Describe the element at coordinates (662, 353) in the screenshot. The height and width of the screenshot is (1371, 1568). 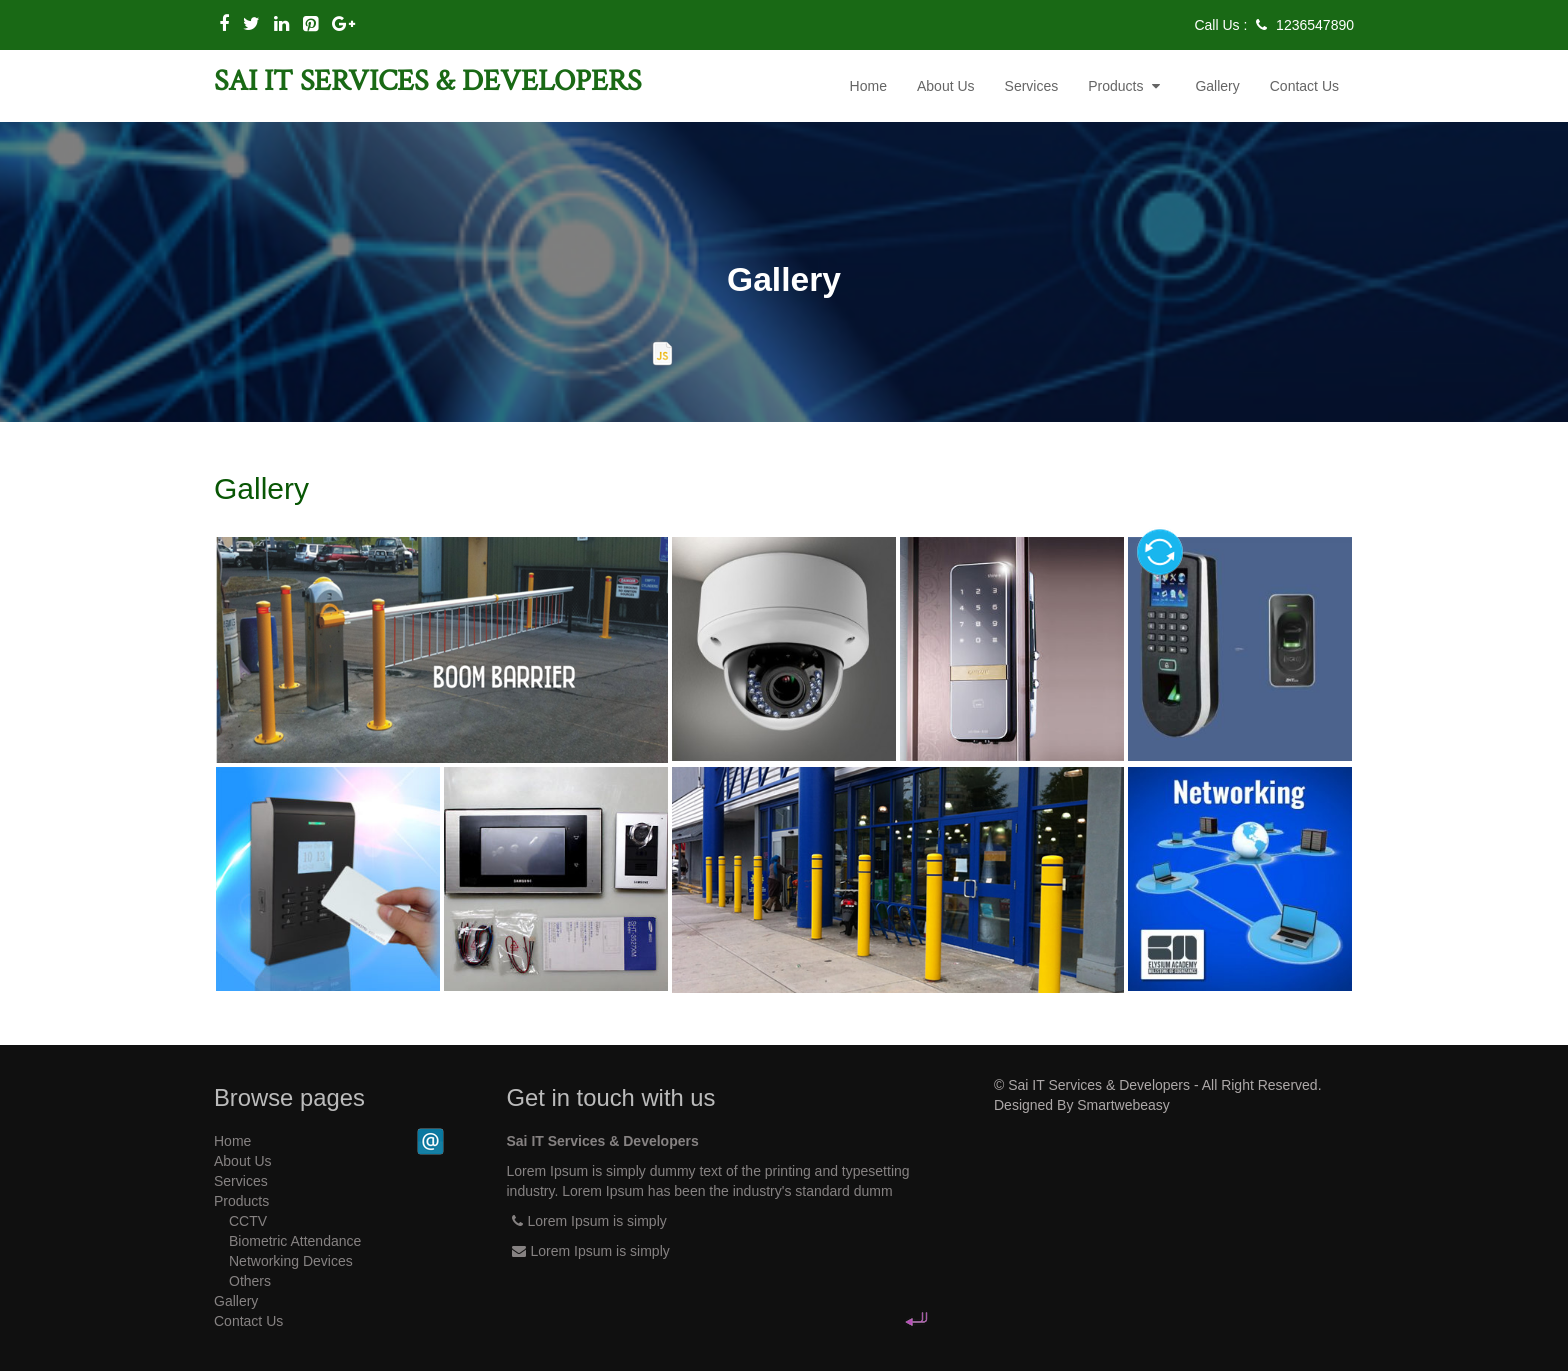
I see `indicates a javascript source file` at that location.